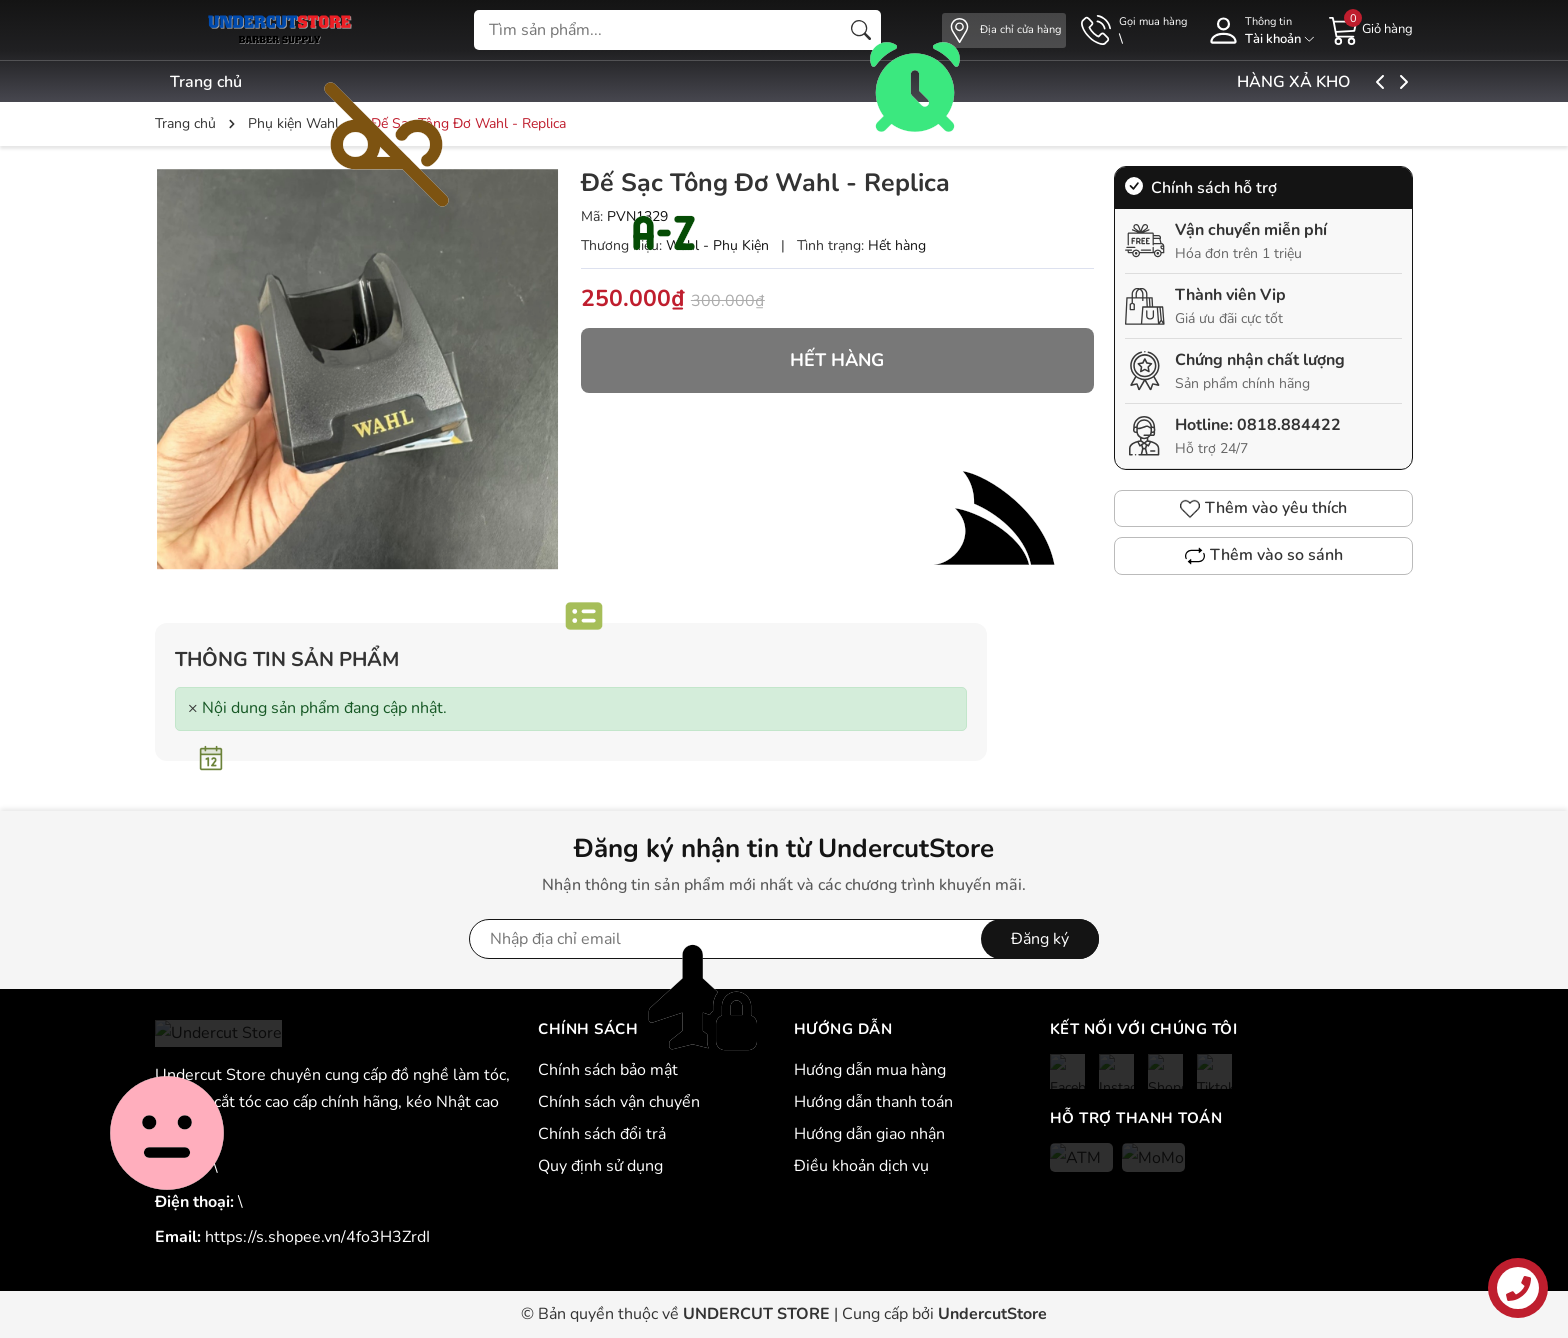  Describe the element at coordinates (211, 759) in the screenshot. I see `view or open the calendar` at that location.